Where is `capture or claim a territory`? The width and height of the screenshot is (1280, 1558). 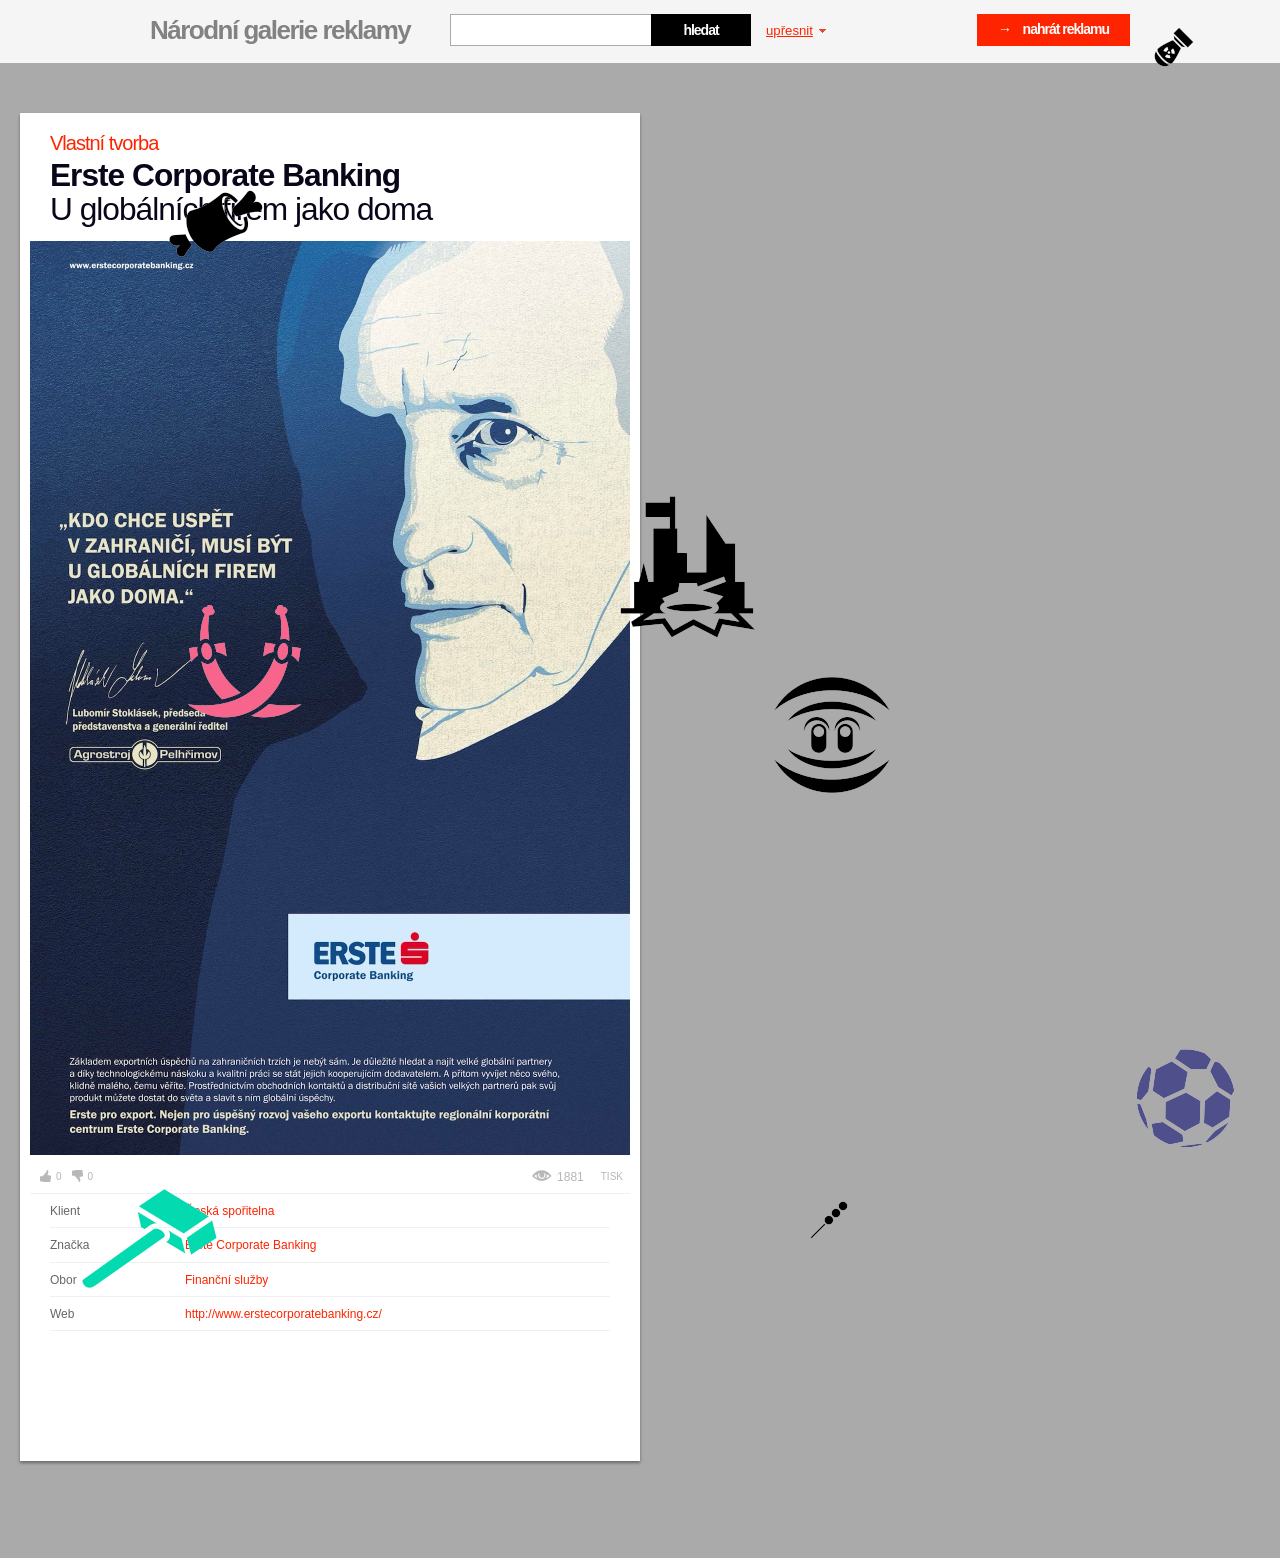 capture or claim a territory is located at coordinates (688, 567).